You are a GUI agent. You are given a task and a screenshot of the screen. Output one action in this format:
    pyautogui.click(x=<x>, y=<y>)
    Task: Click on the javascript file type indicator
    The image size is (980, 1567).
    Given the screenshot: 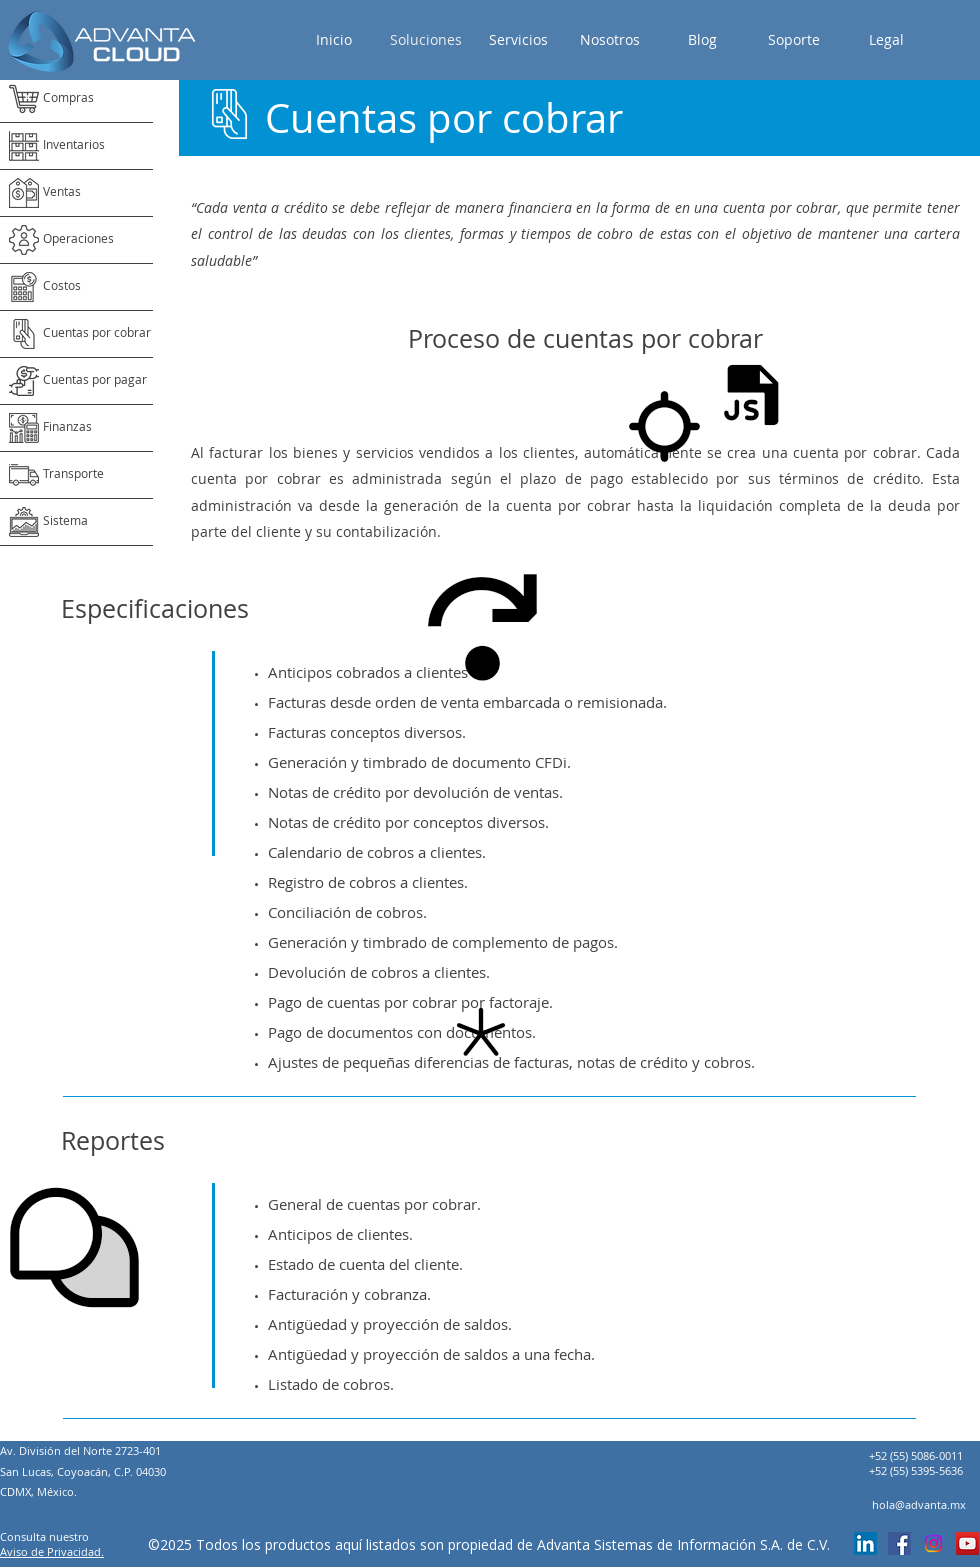 What is the action you would take?
    pyautogui.click(x=753, y=395)
    